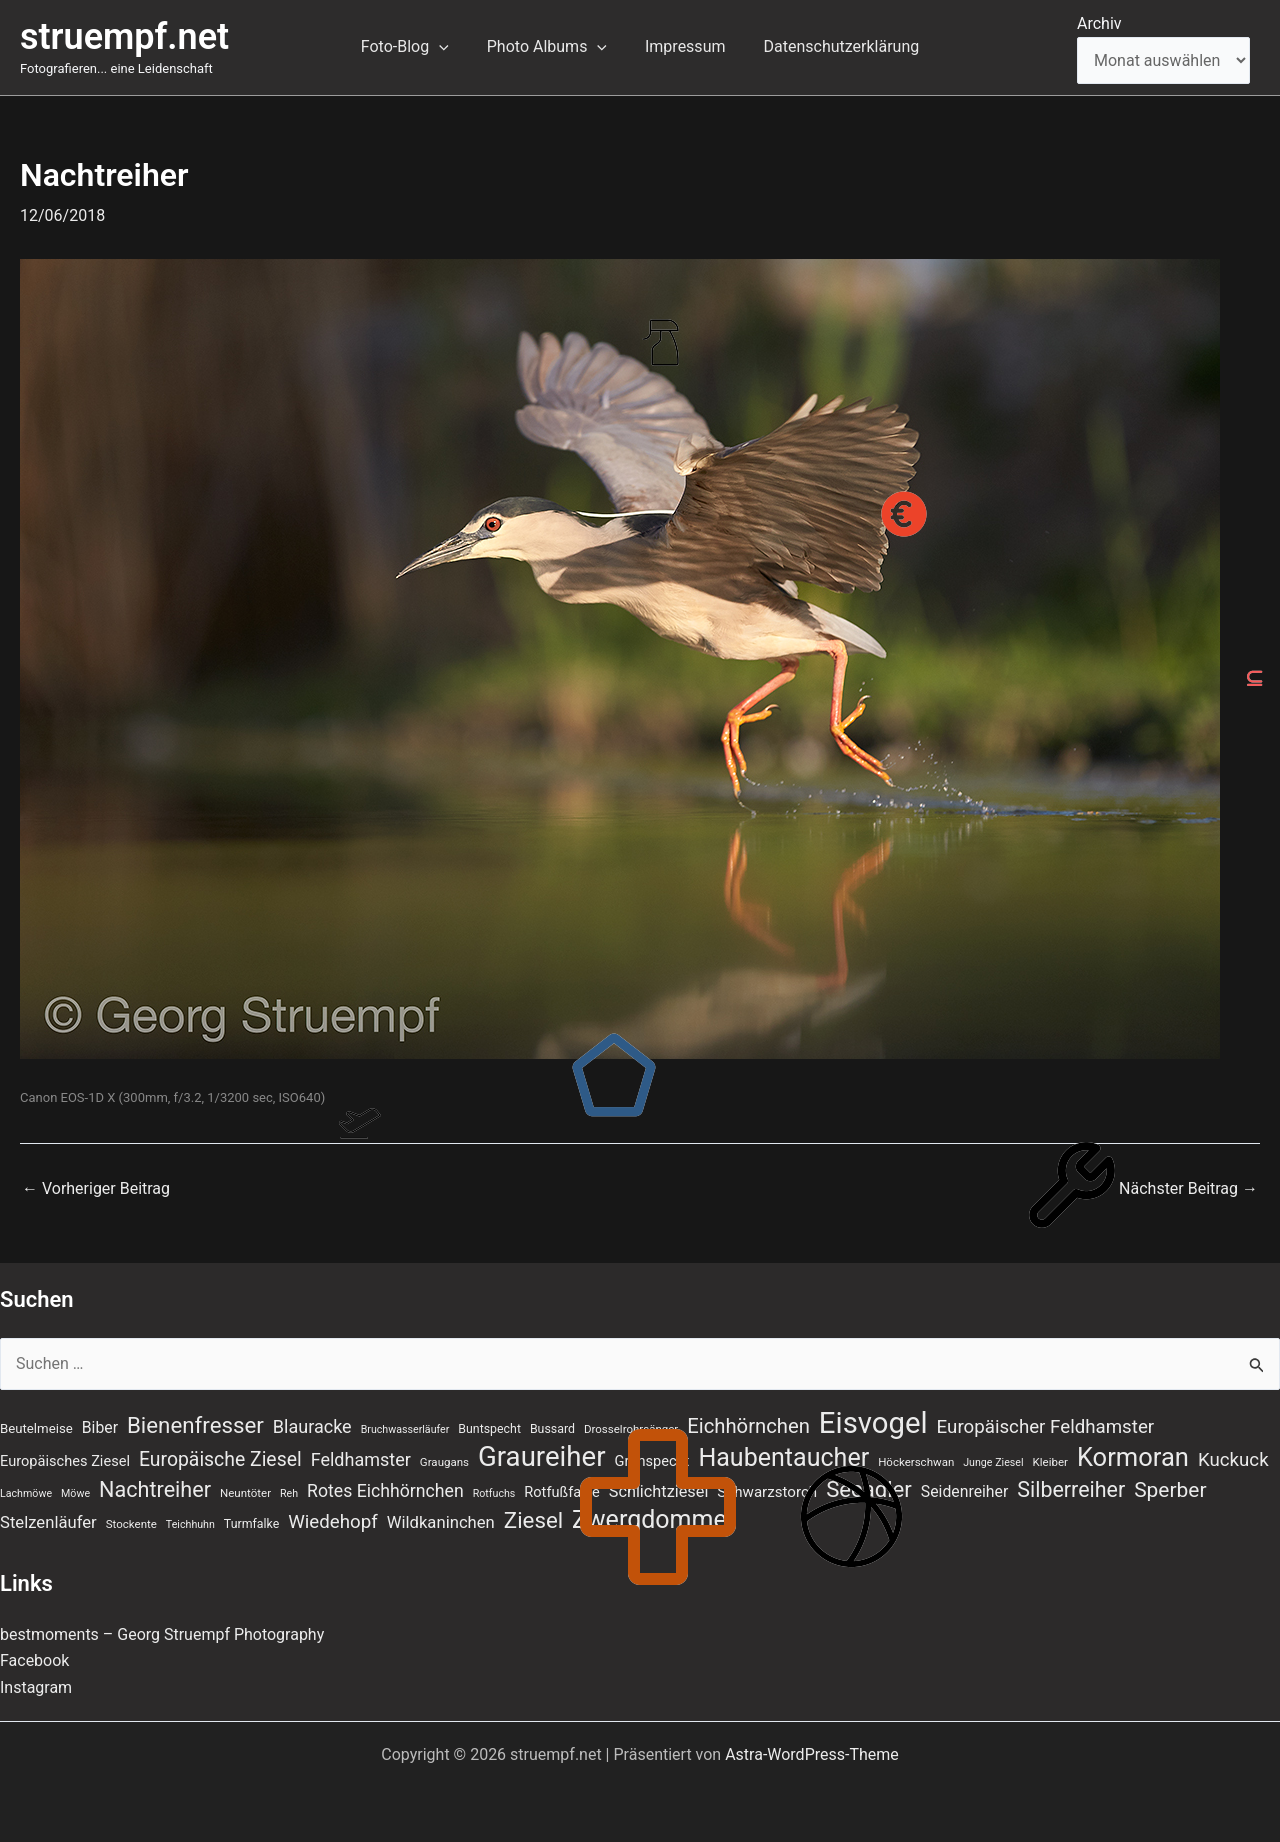 Image resolution: width=1280 pixels, height=1842 pixels. I want to click on access games or entertainment section, so click(851, 1516).